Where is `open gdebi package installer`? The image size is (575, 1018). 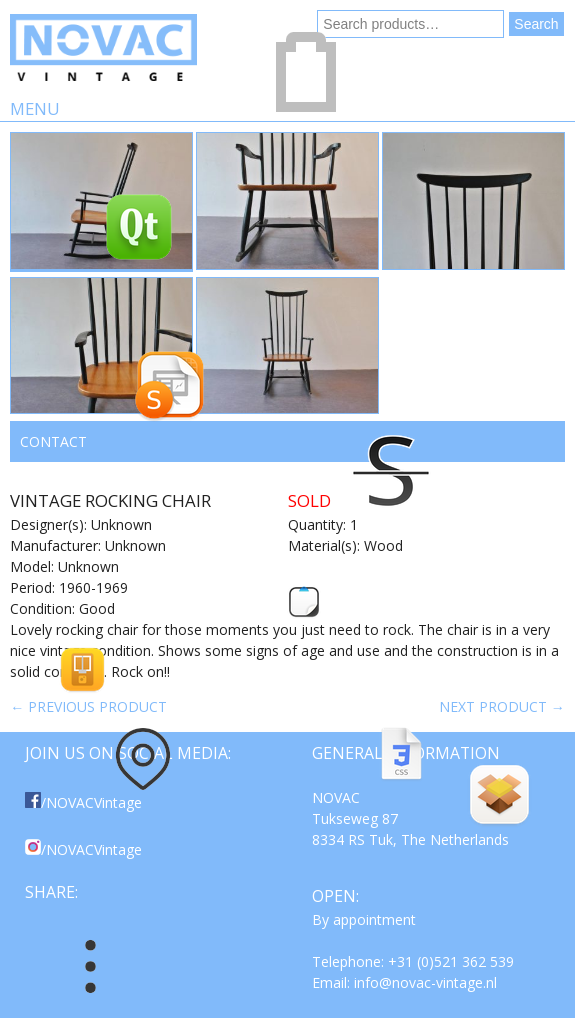
open gdebi package installer is located at coordinates (499, 794).